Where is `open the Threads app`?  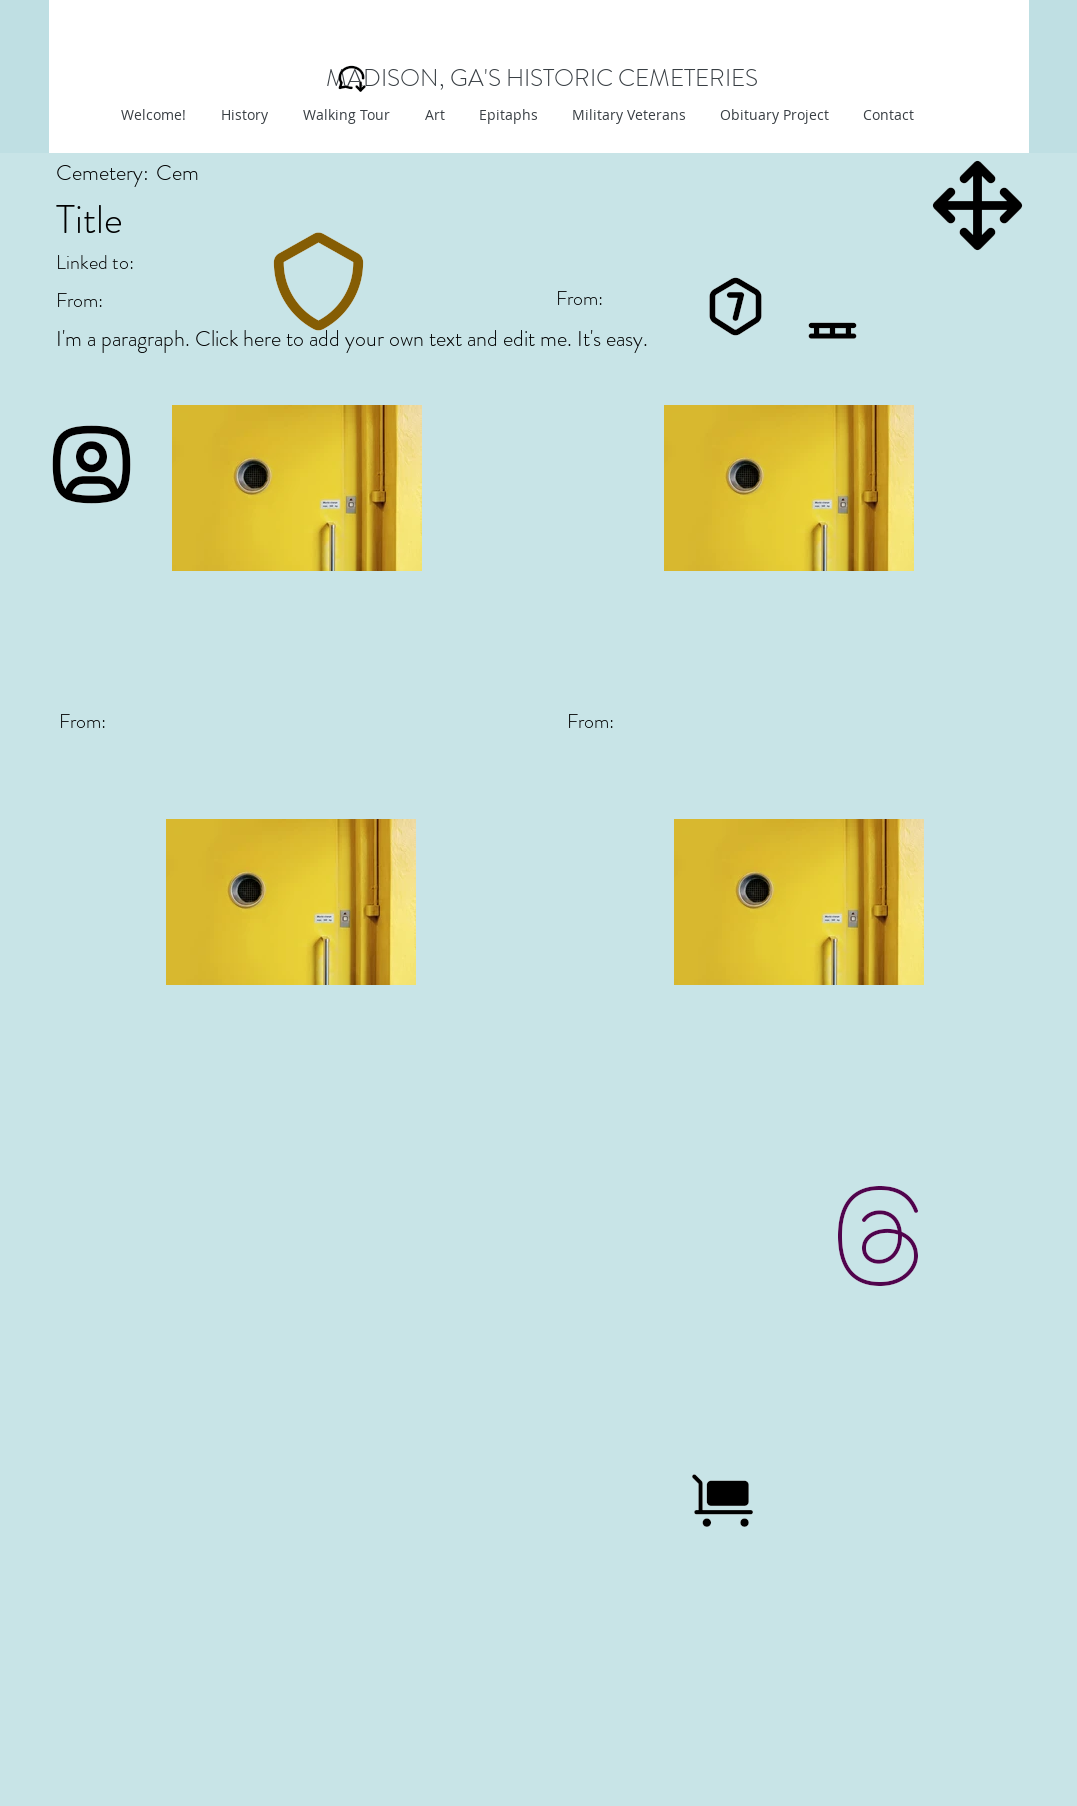 open the Threads app is located at coordinates (880, 1236).